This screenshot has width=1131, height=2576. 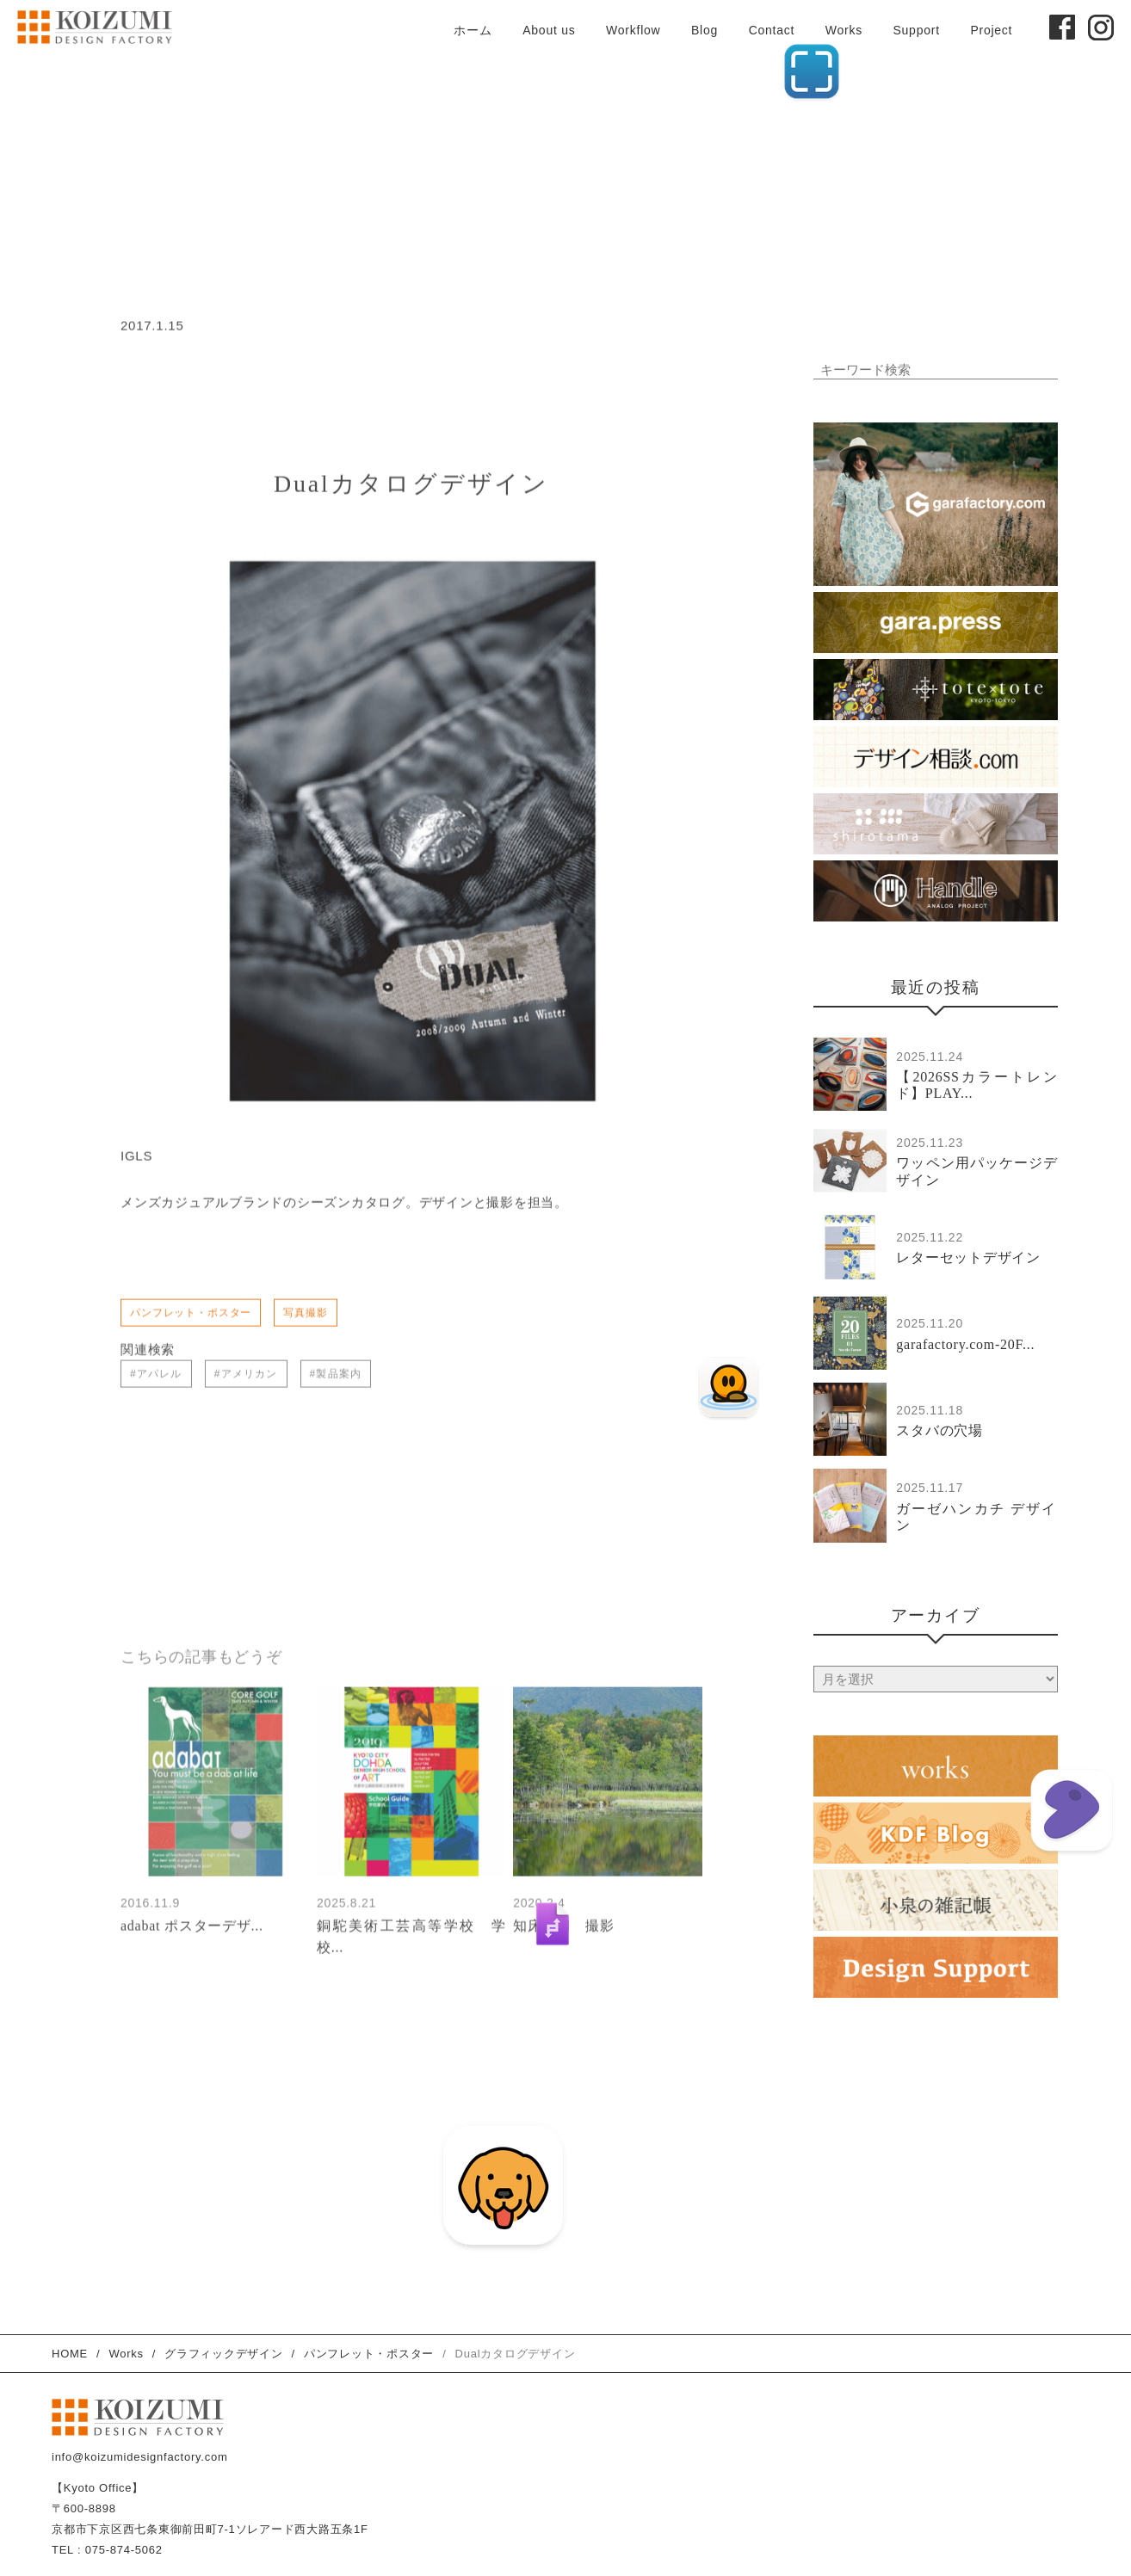 I want to click on open gentoo linux application, so click(x=1072, y=1810).